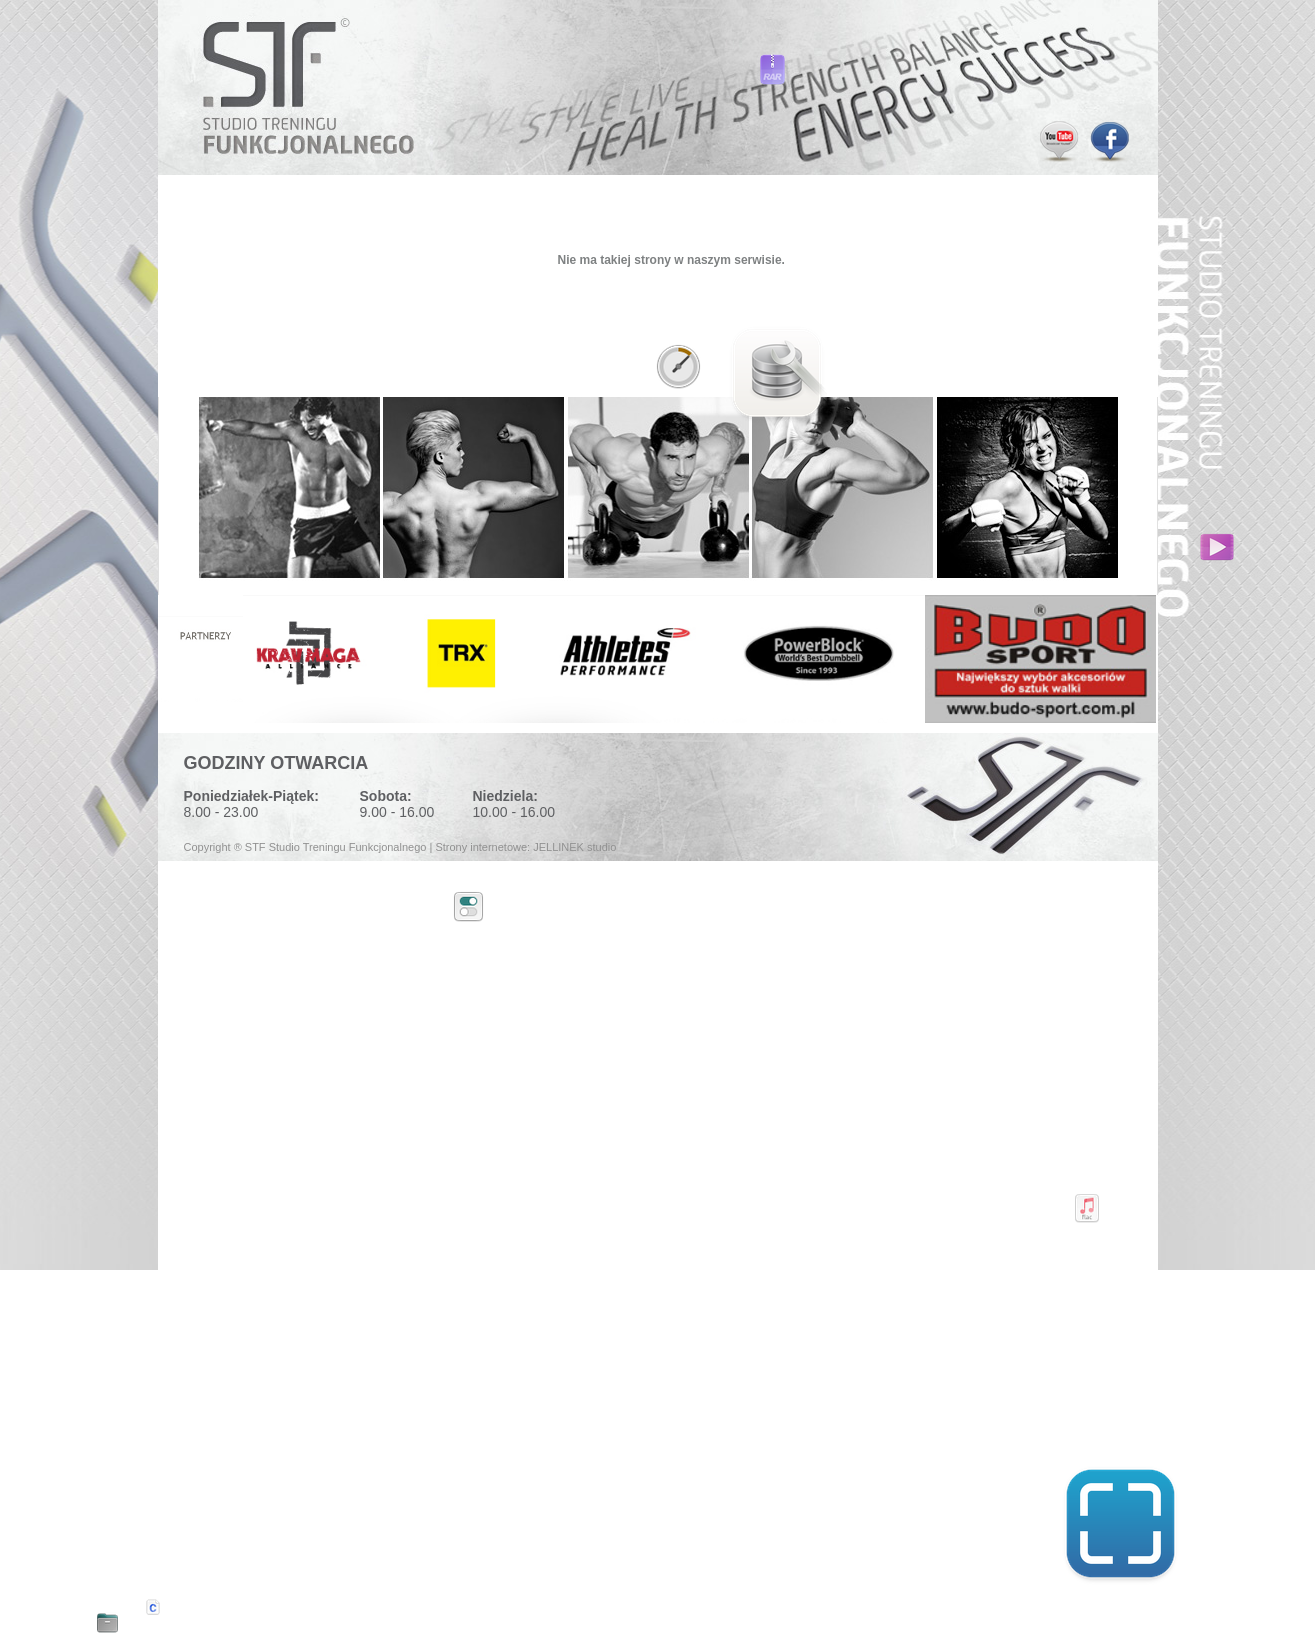  What do you see at coordinates (468, 906) in the screenshot?
I see `open desktop preferences or settings` at bounding box center [468, 906].